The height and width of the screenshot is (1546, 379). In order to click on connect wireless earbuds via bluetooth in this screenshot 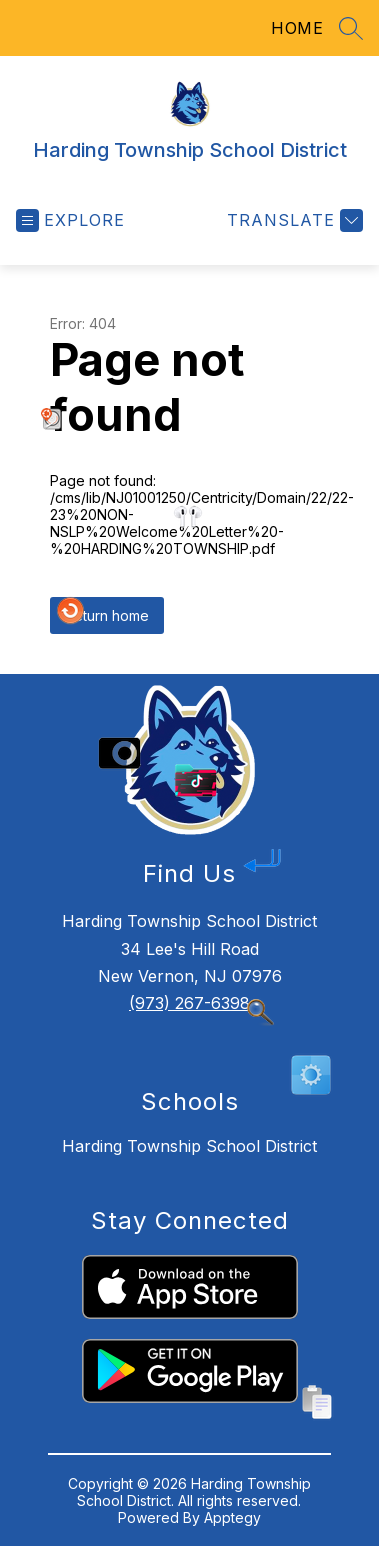, I will do `click(188, 517)`.